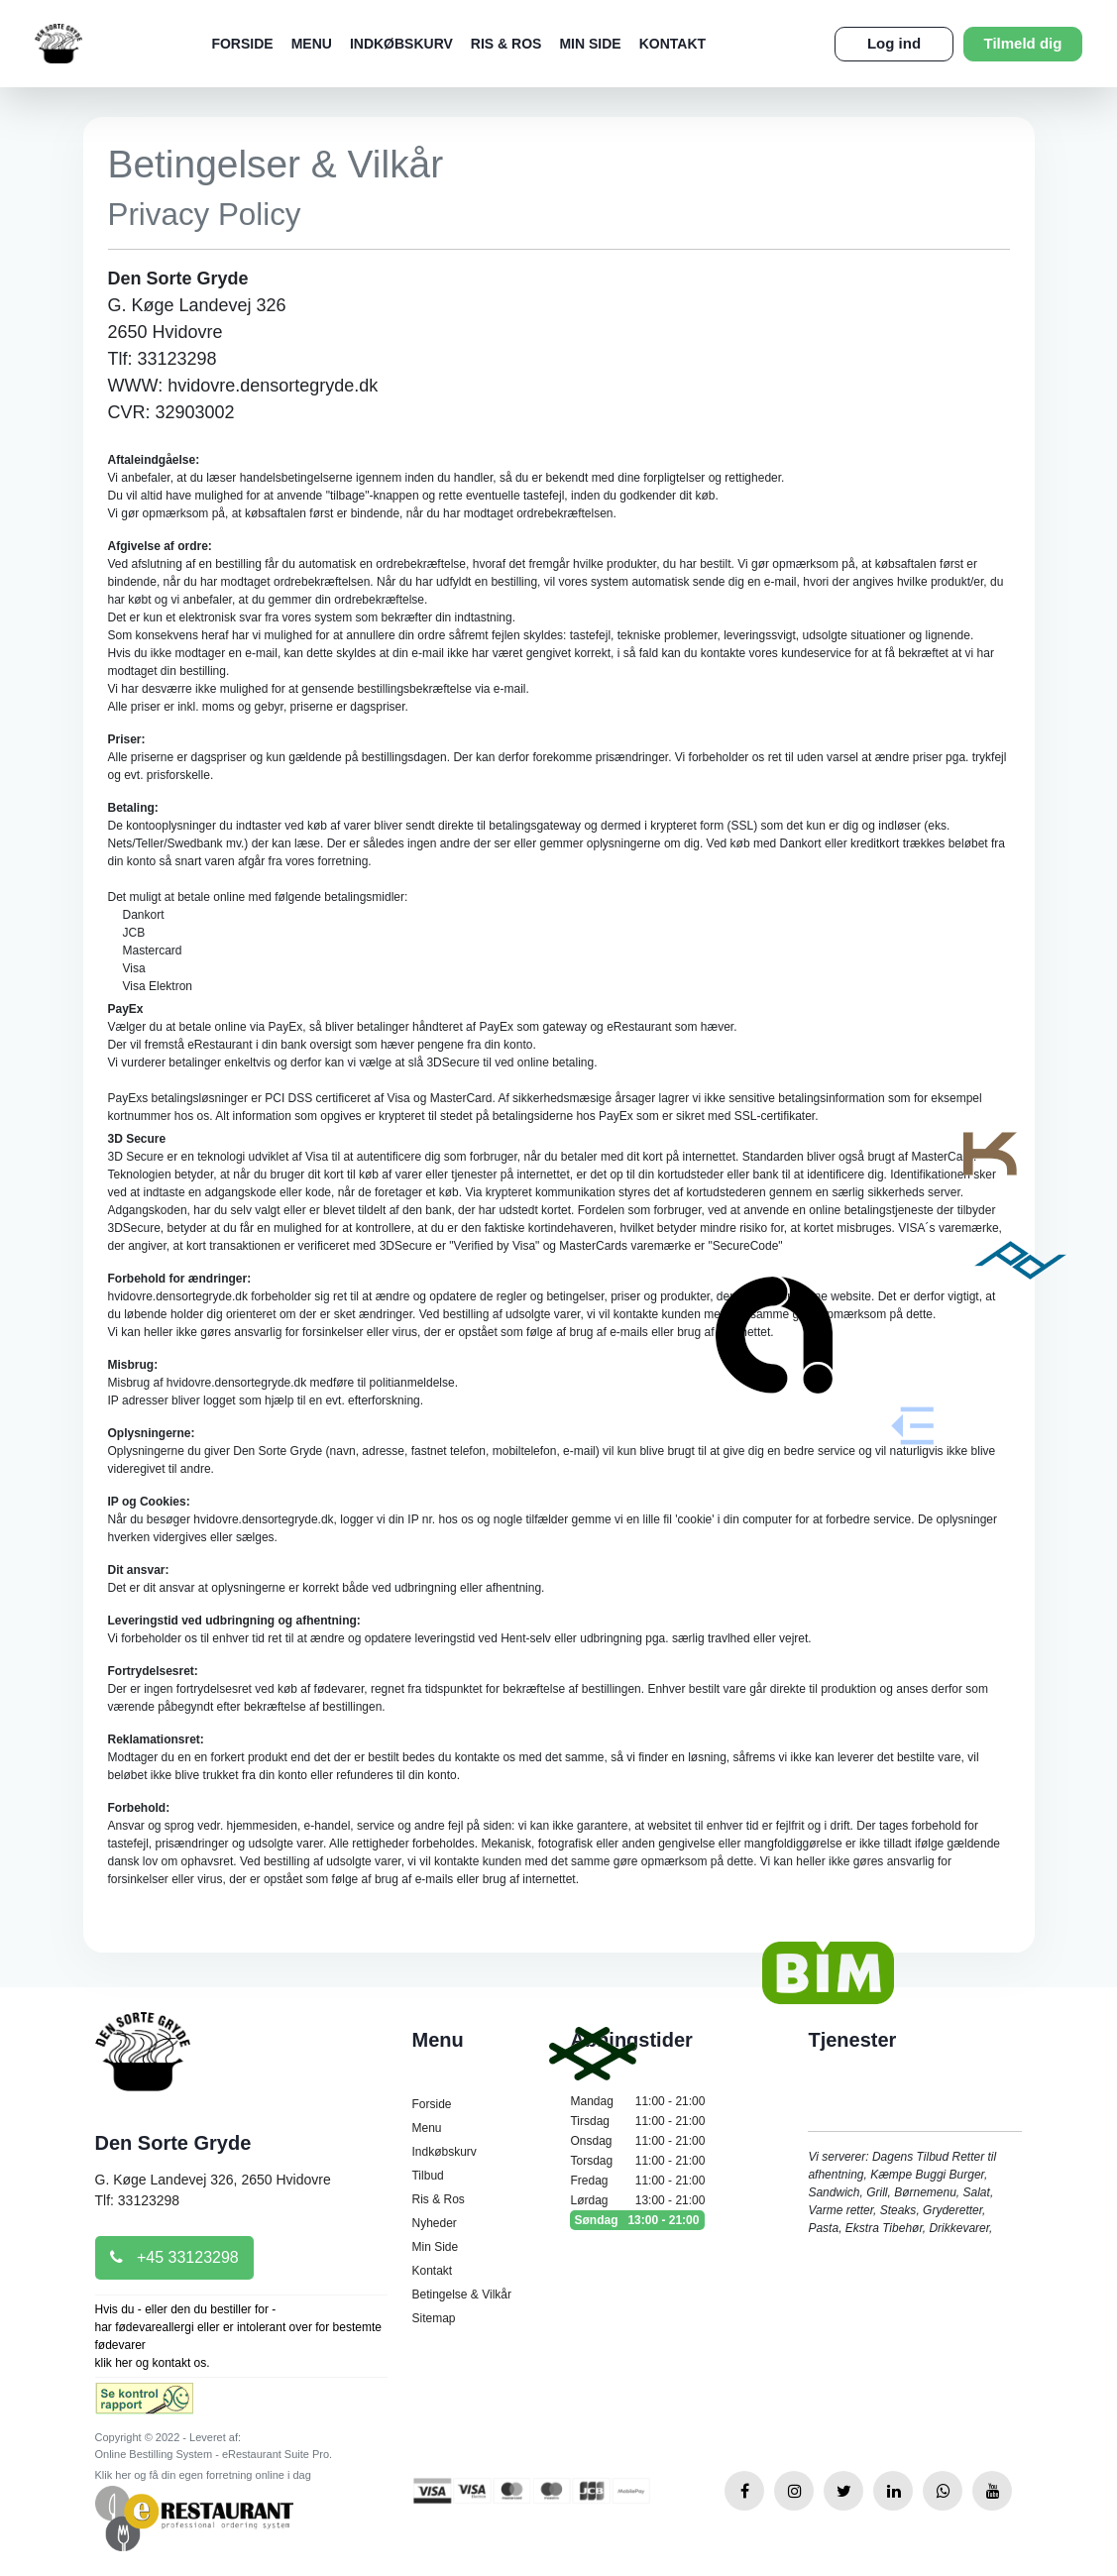 The width and height of the screenshot is (1117, 2576). Describe the element at coordinates (774, 1335) in the screenshot. I see `google admob logo` at that location.